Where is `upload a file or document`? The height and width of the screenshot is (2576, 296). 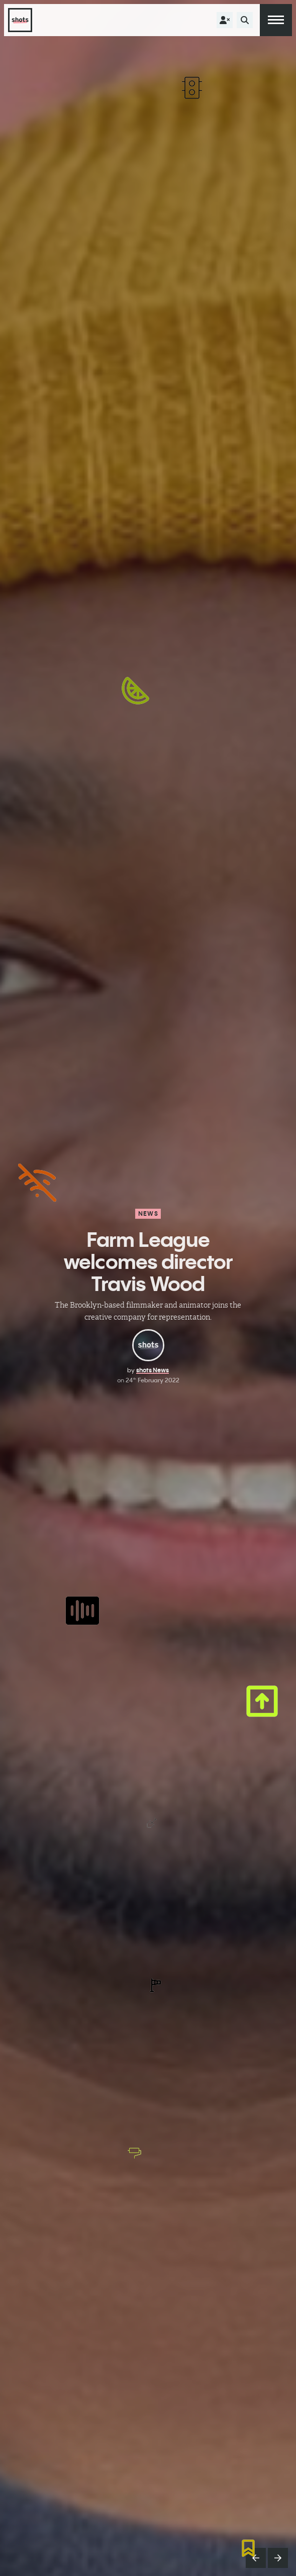
upload a file or document is located at coordinates (262, 1701).